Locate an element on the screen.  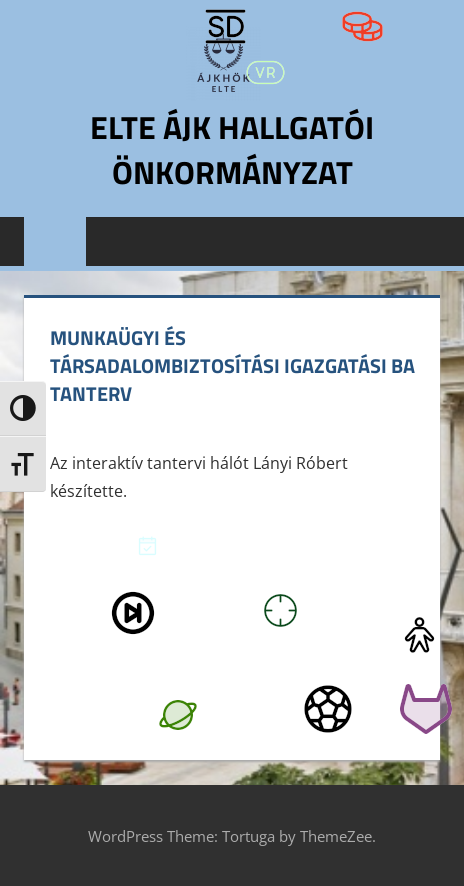
explore global or worldwide content is located at coordinates (178, 715).